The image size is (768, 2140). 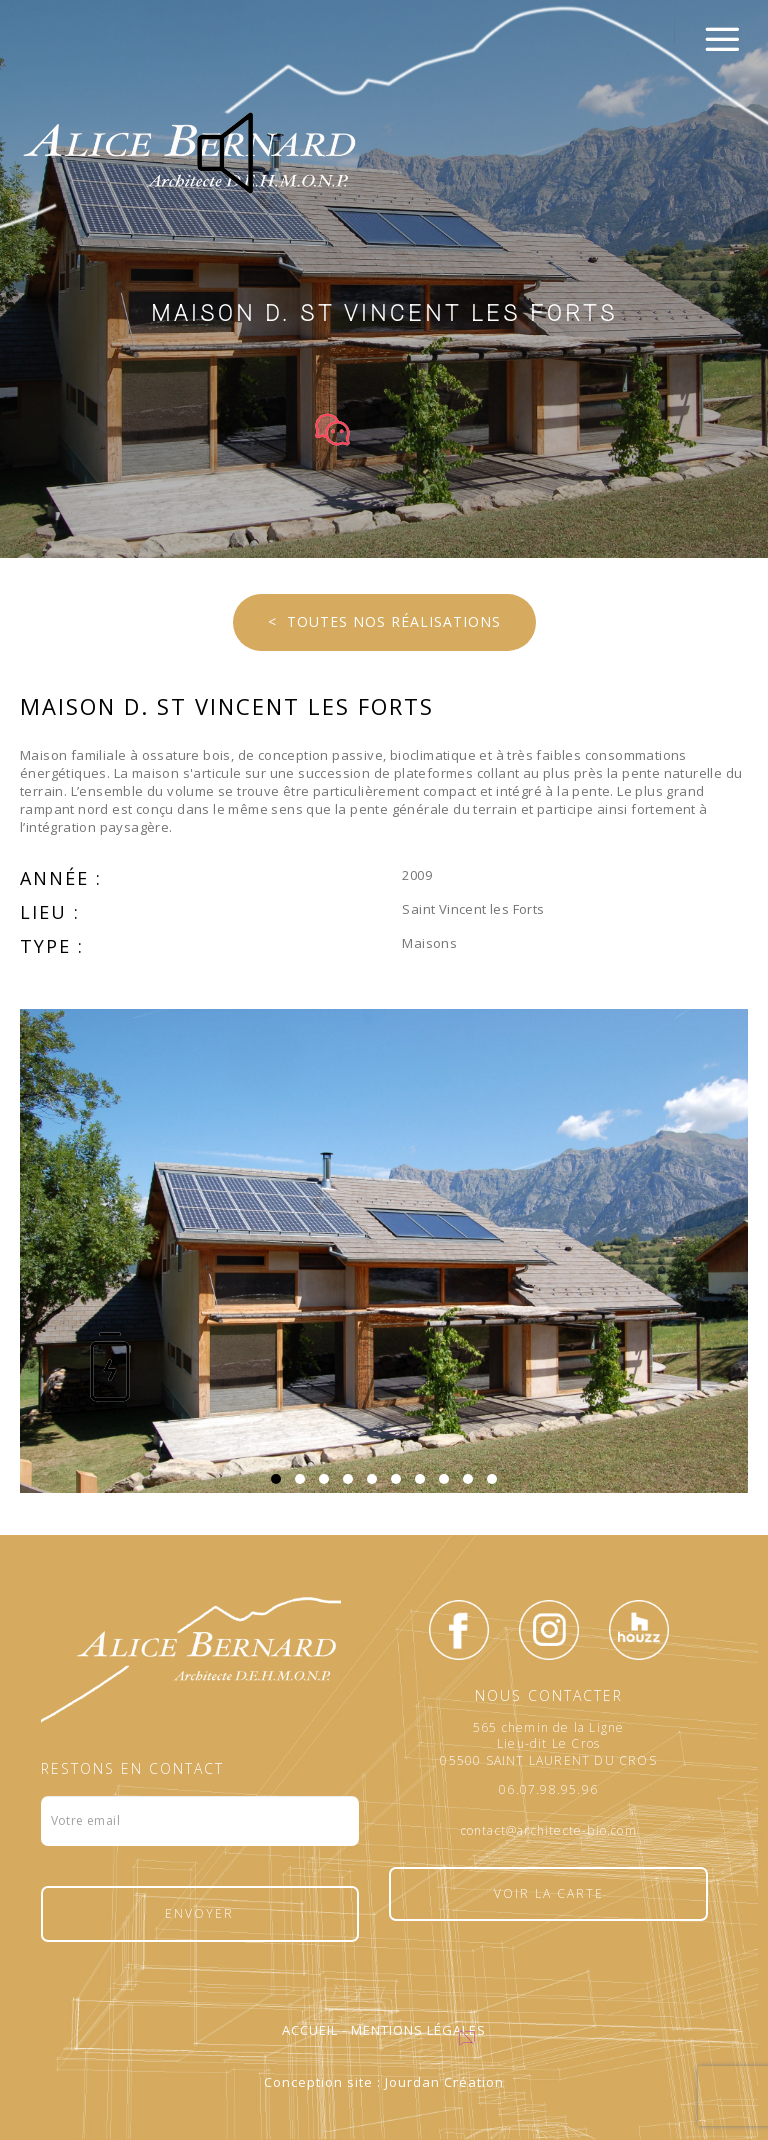 I want to click on indicates device is currently charging, so click(x=110, y=1368).